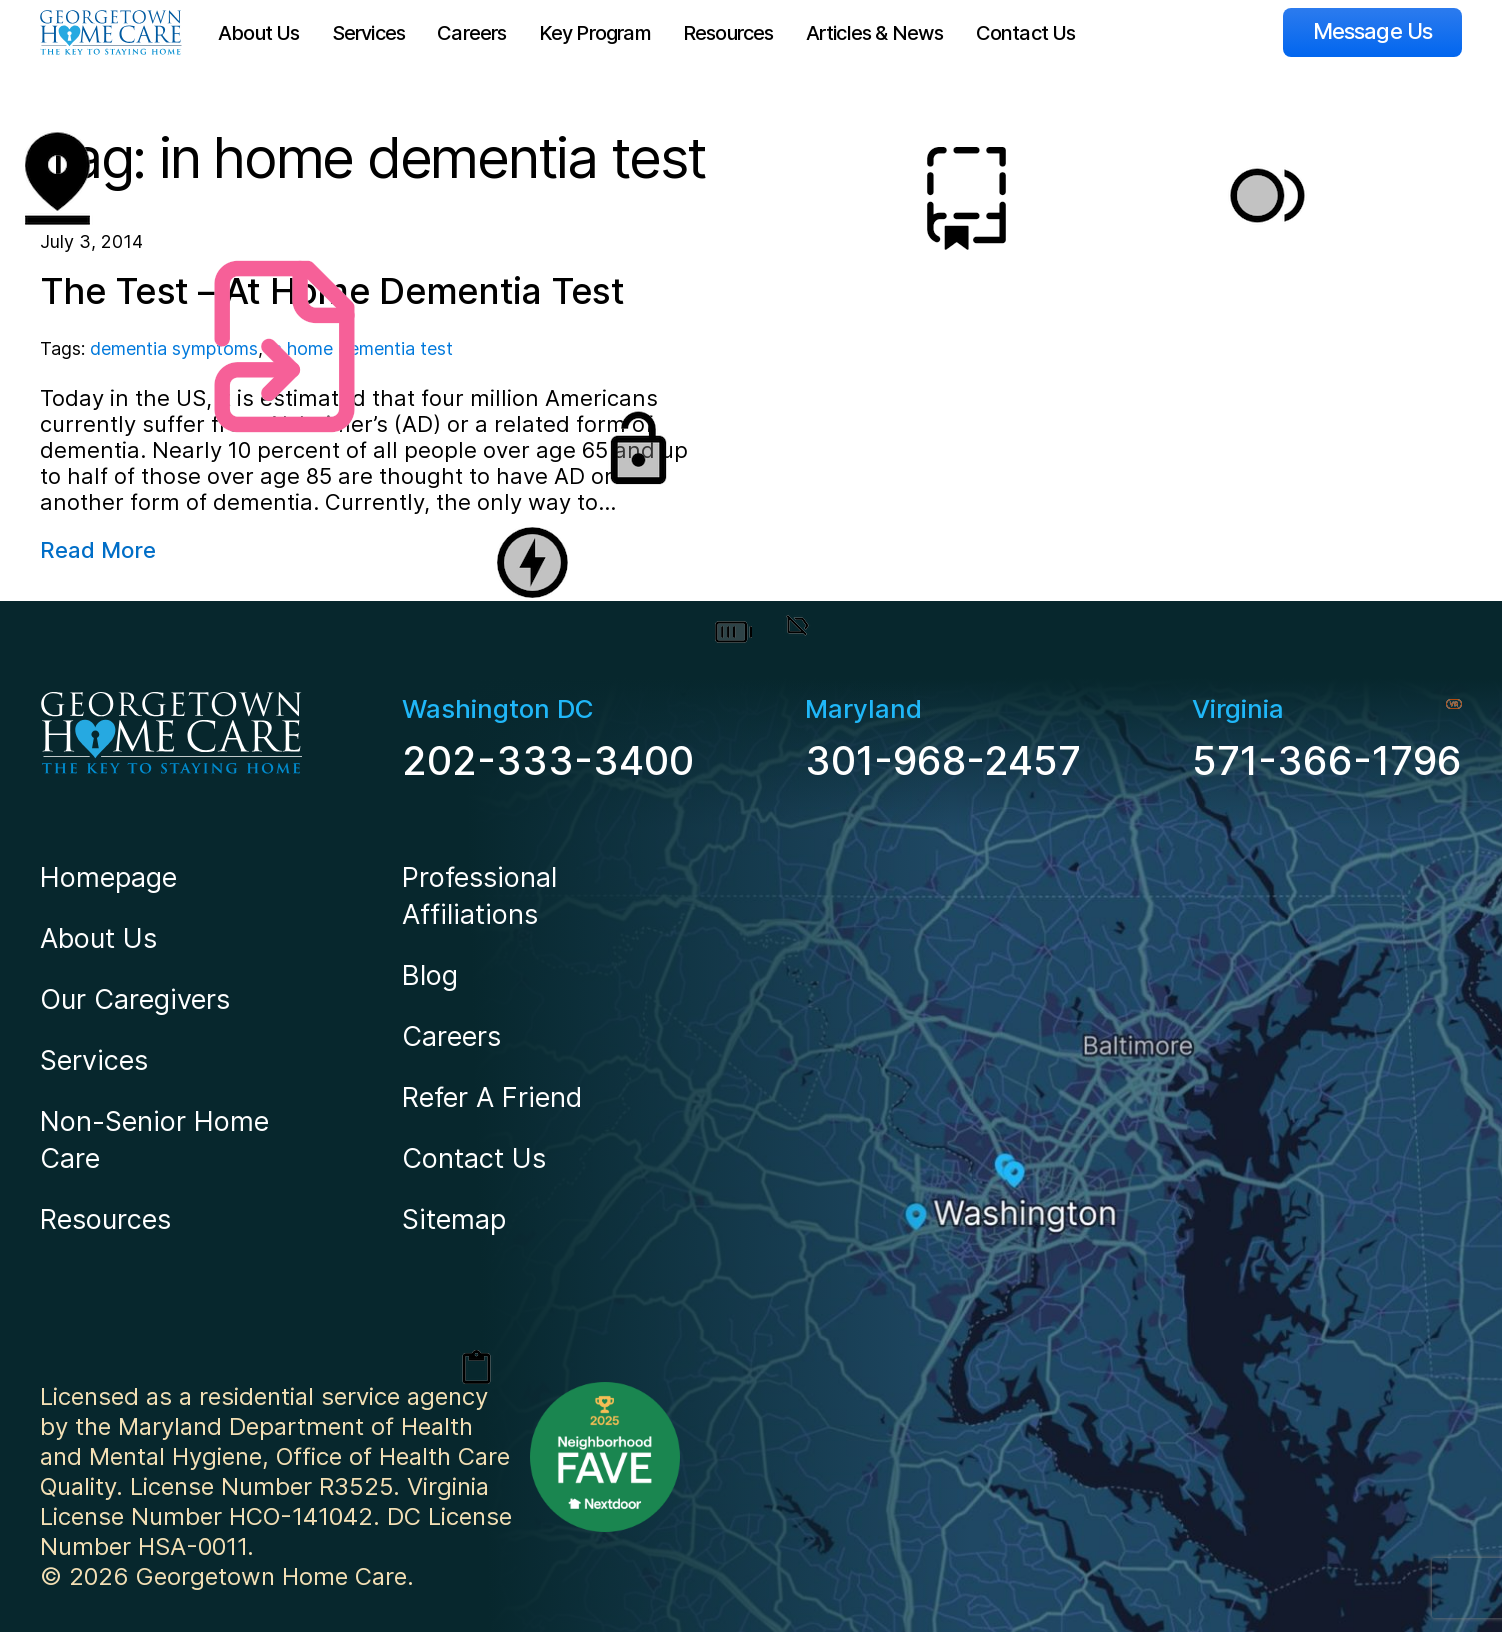 This screenshot has width=1502, height=1632. I want to click on indicates active recording or live broadcast, so click(1267, 195).